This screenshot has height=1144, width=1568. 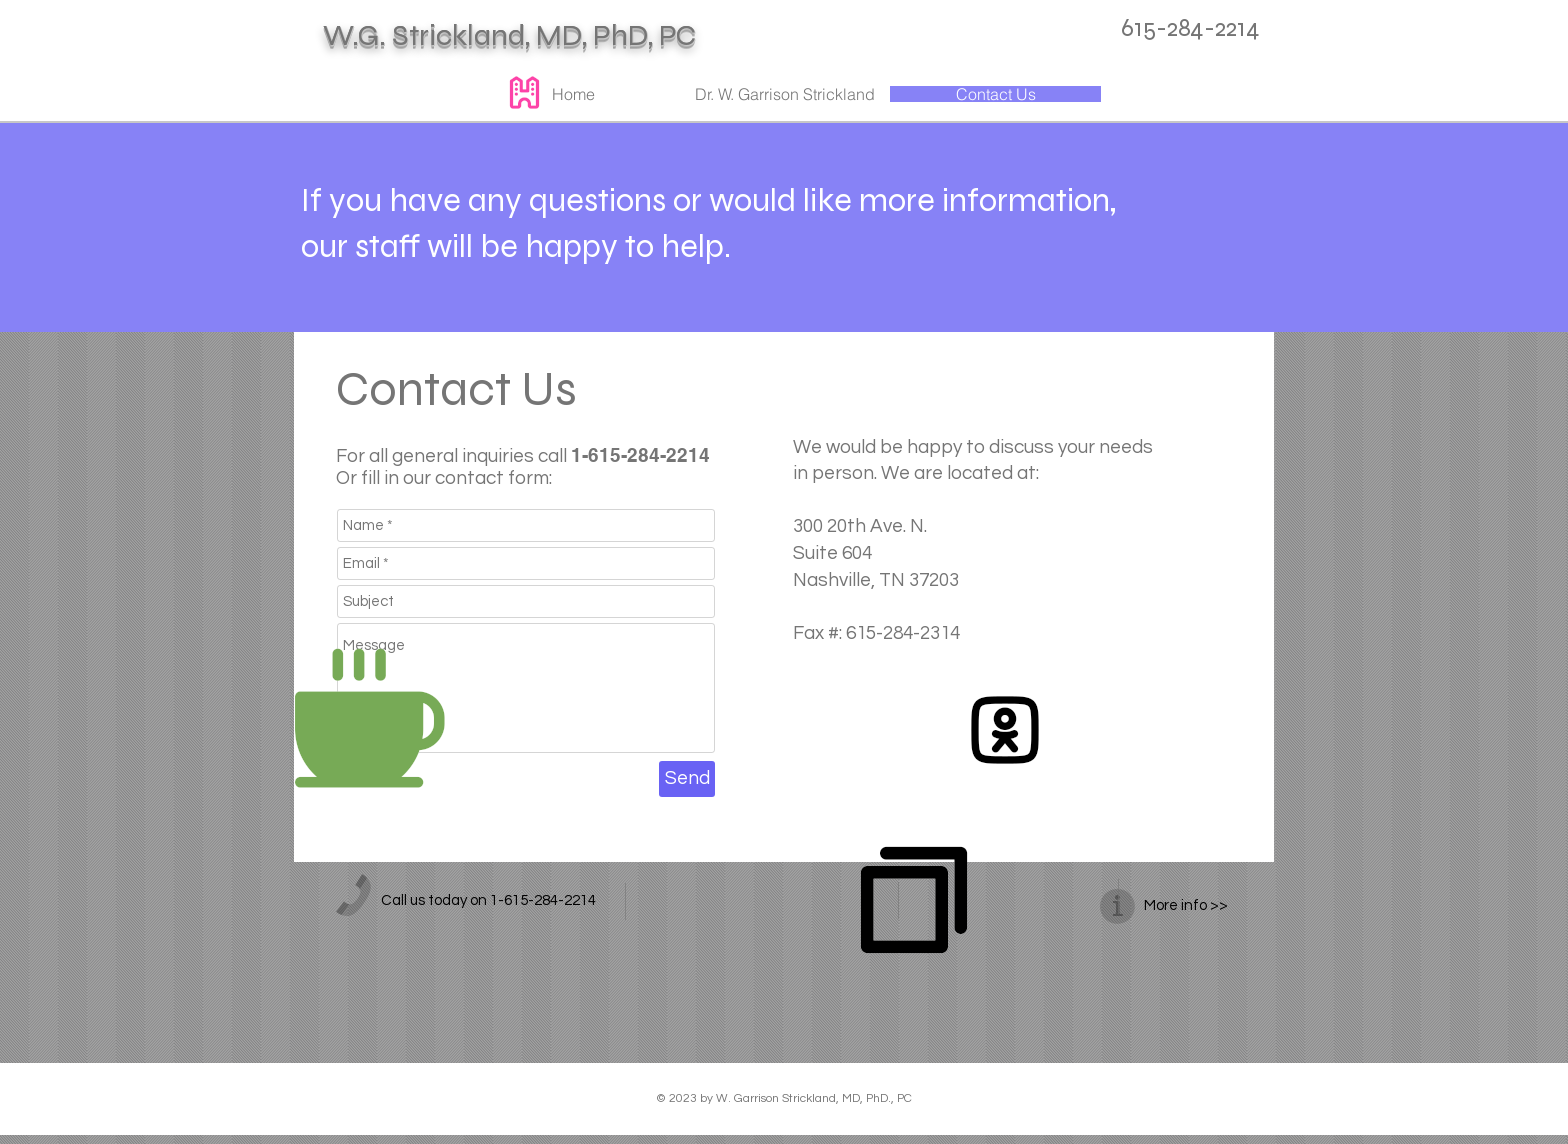 I want to click on copy to clipboard, so click(x=914, y=900).